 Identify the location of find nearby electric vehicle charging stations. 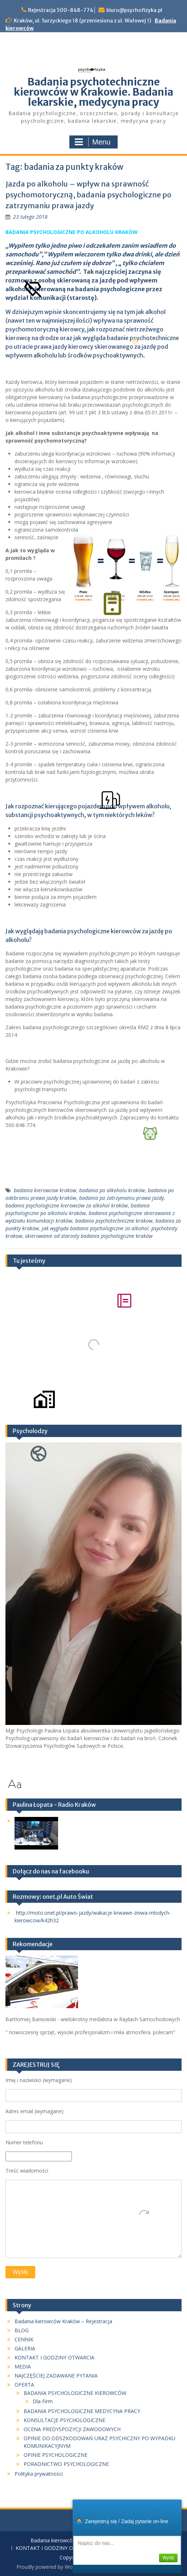
(109, 800).